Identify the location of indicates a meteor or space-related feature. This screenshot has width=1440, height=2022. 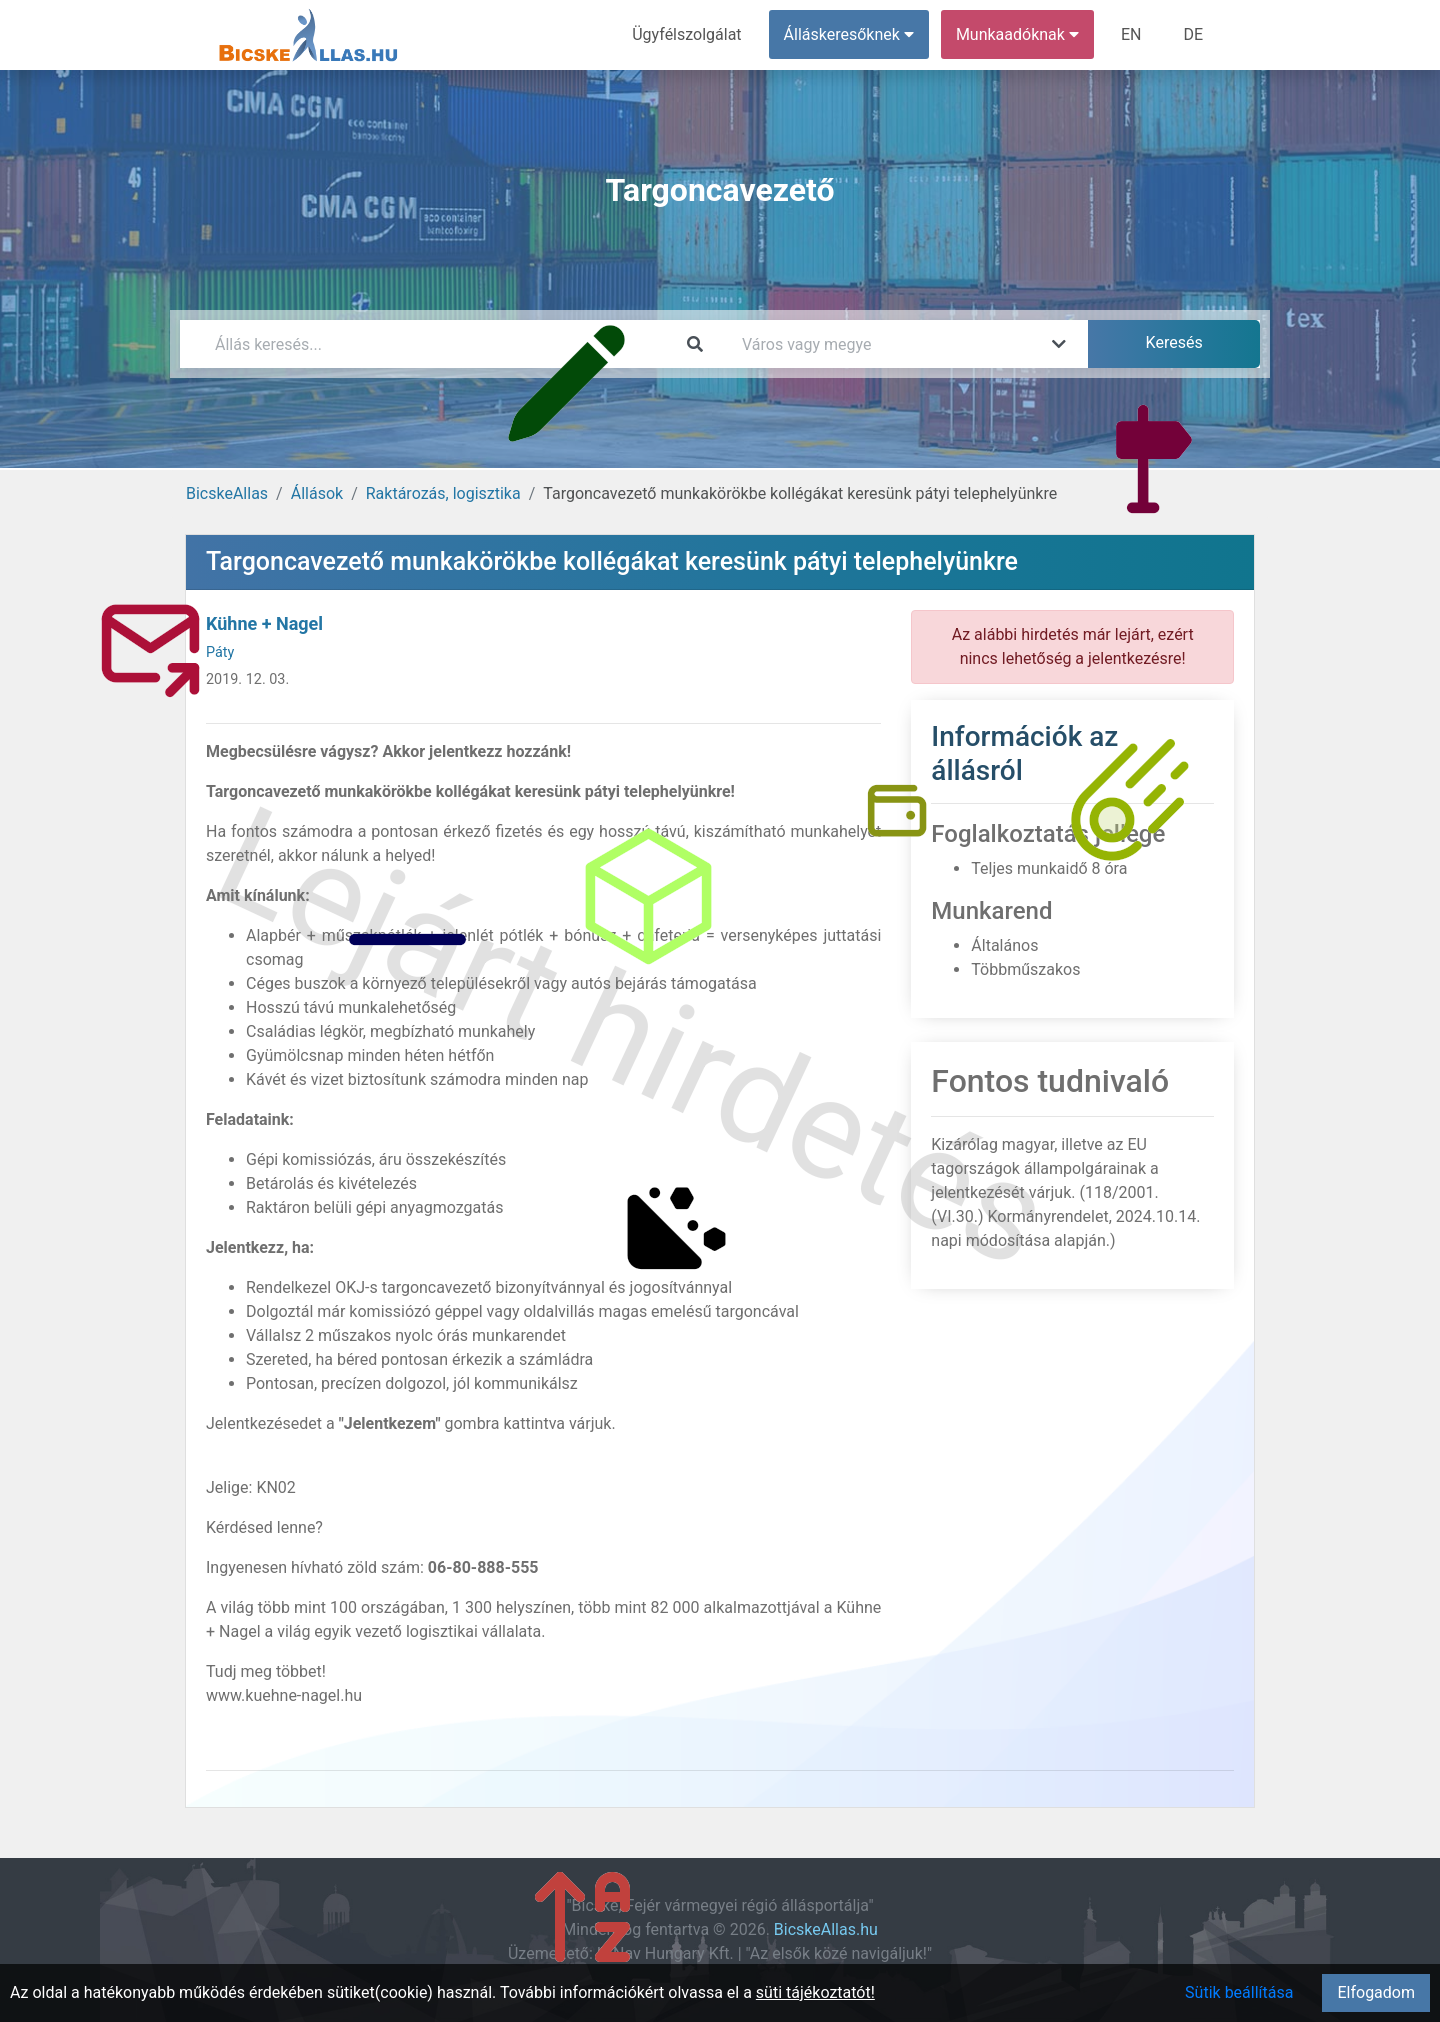
(1130, 802).